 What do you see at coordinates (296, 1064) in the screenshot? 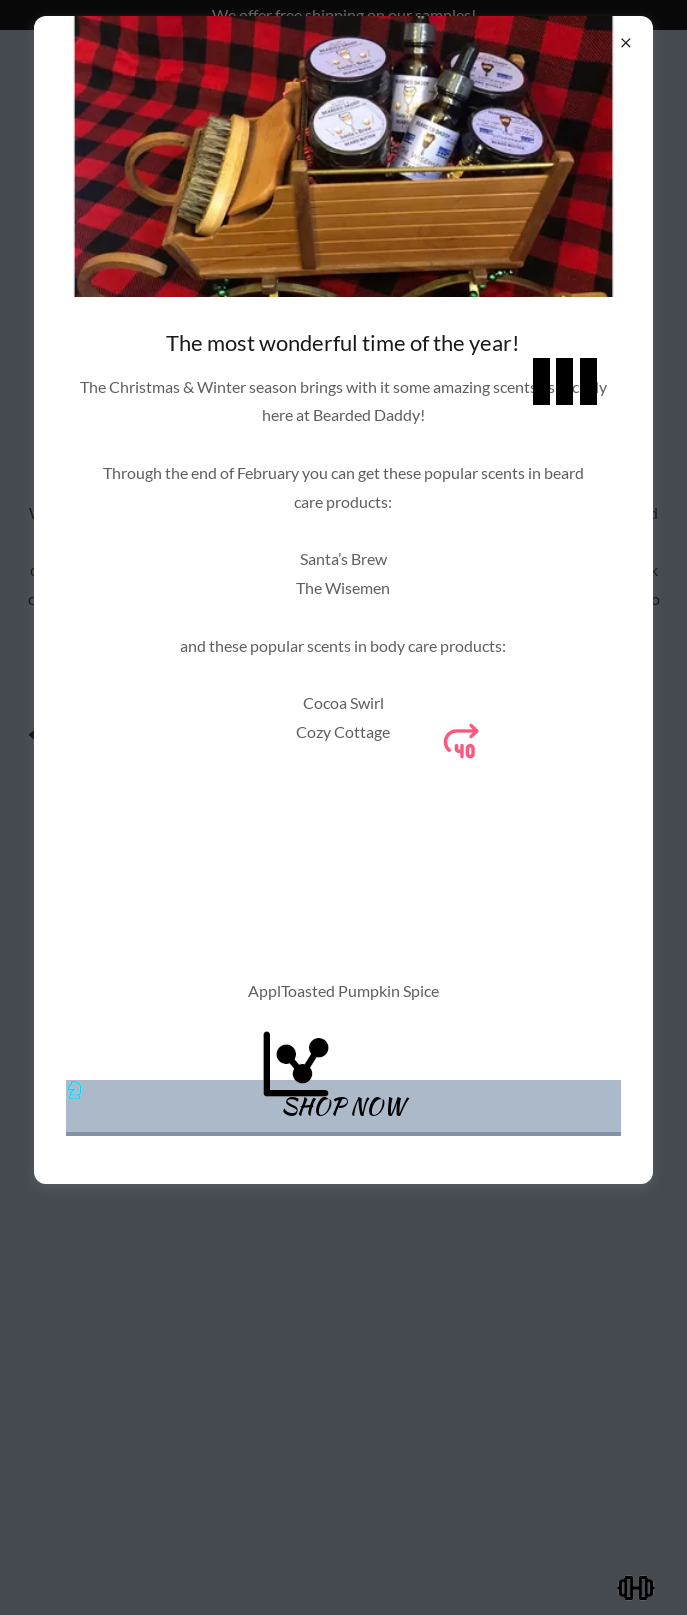
I see `view scatter plot or data visualization` at bounding box center [296, 1064].